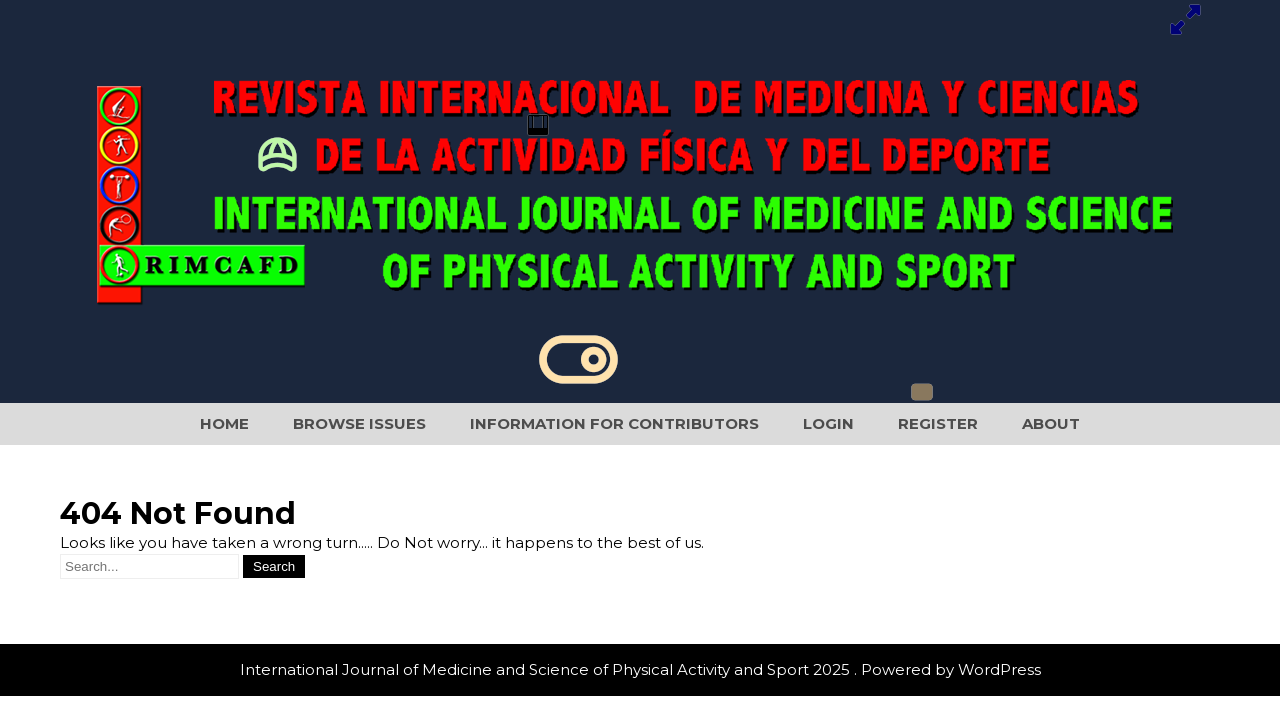 This screenshot has height=720, width=1280. I want to click on browse hats or headwear category, so click(277, 156).